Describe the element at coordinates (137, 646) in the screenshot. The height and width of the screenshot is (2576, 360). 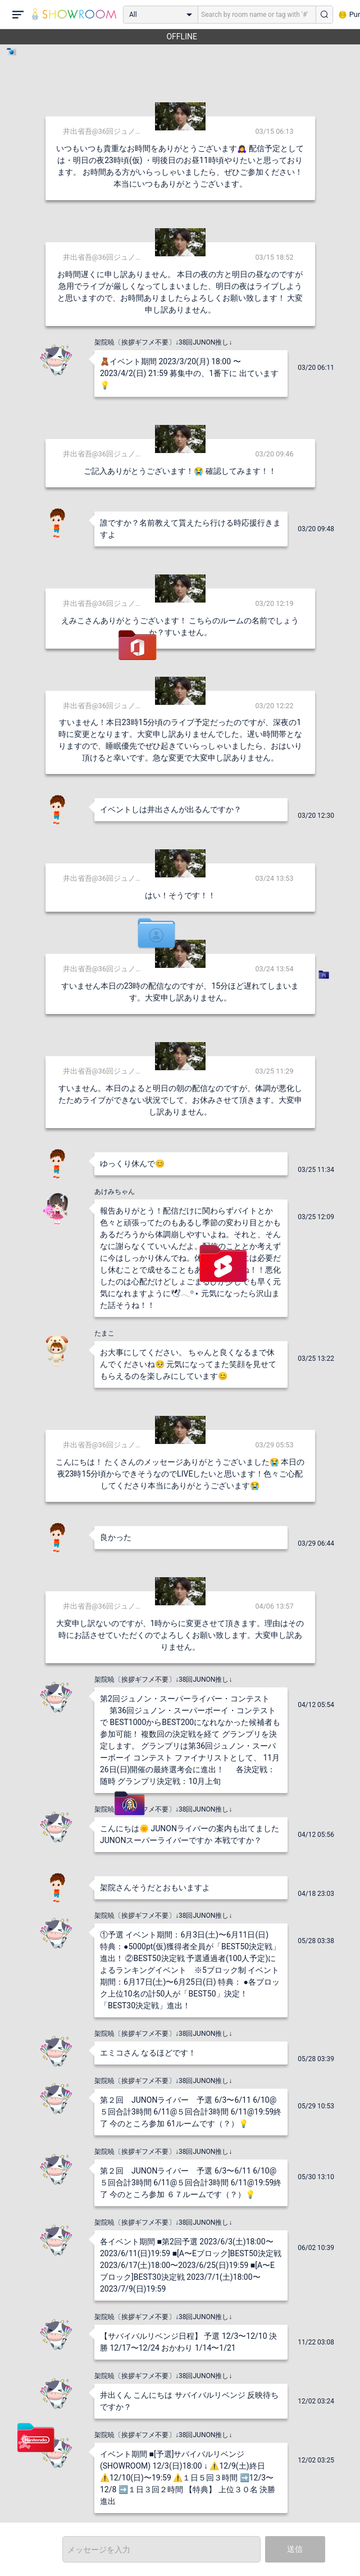
I see `open microsoft office documents folder` at that location.